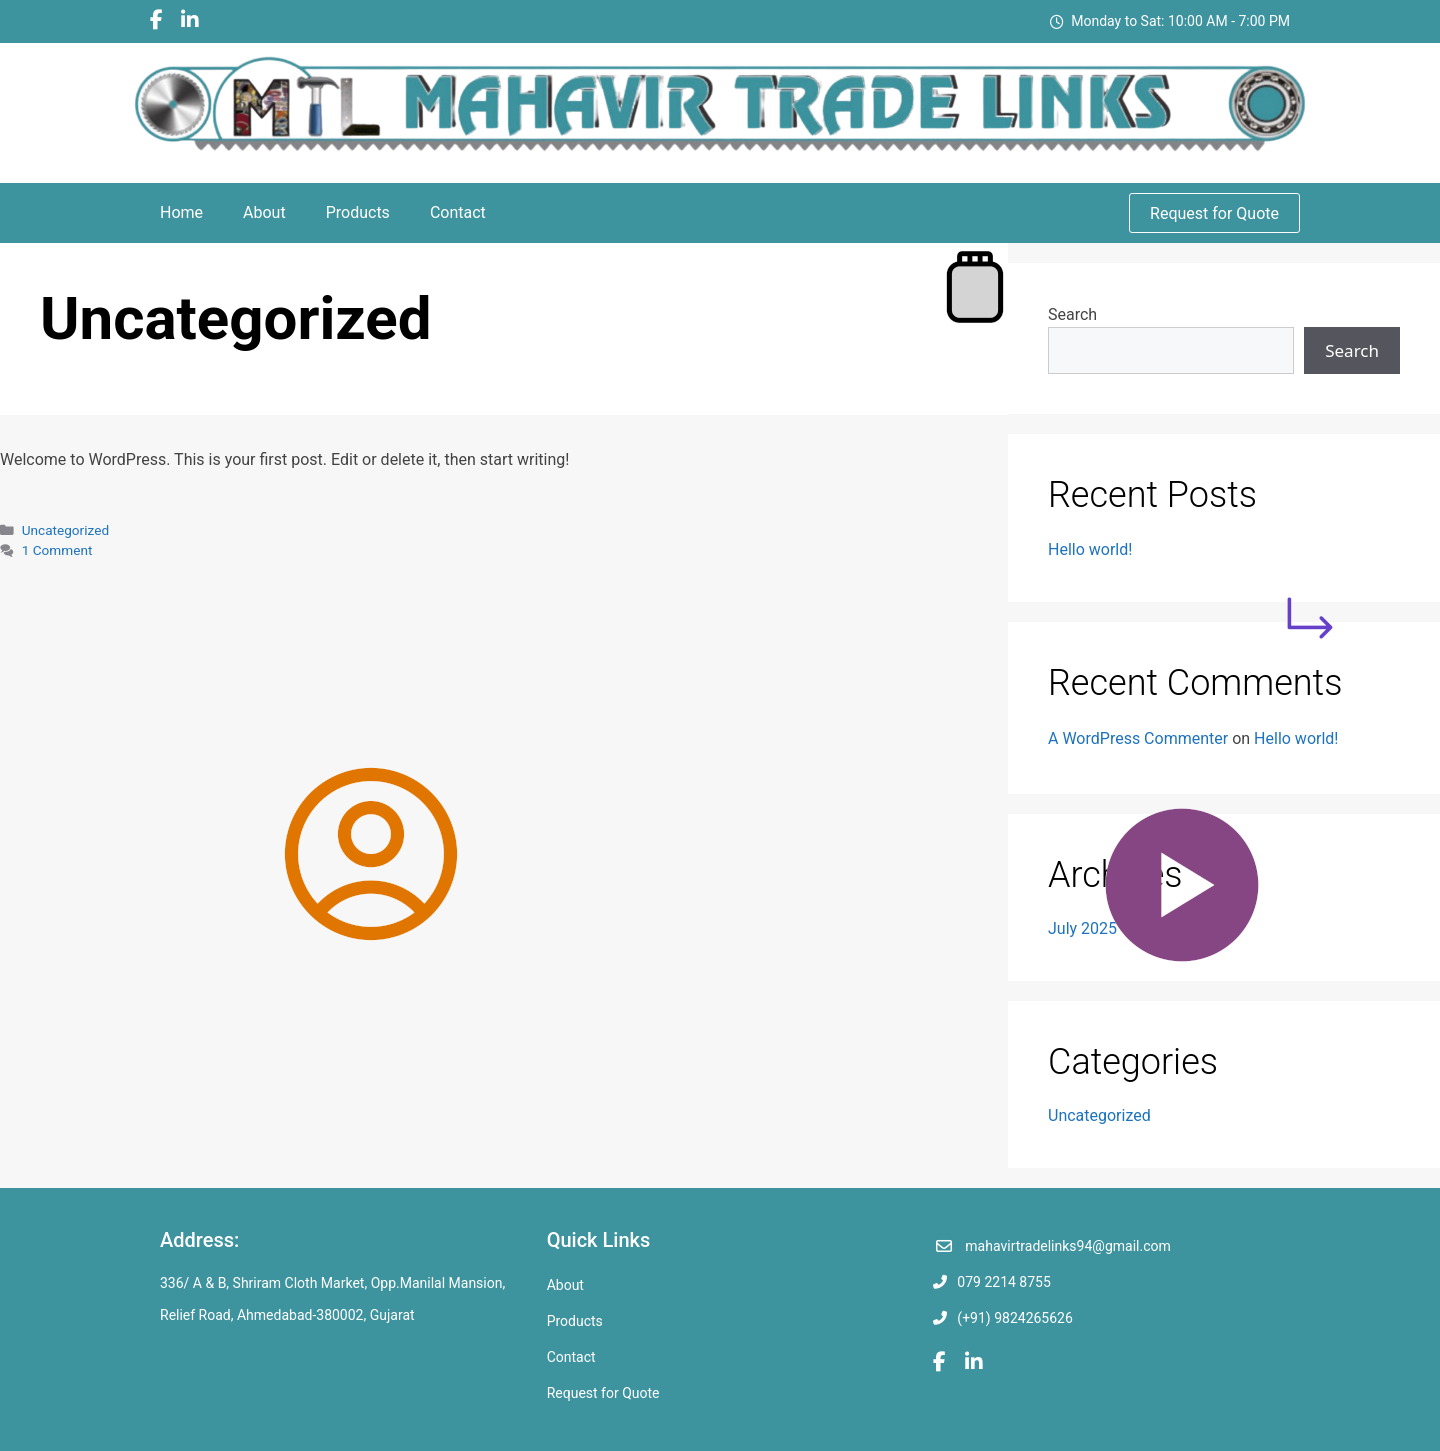 The width and height of the screenshot is (1440, 1451). Describe the element at coordinates (1310, 618) in the screenshot. I see `navigate to a nested or child item` at that location.